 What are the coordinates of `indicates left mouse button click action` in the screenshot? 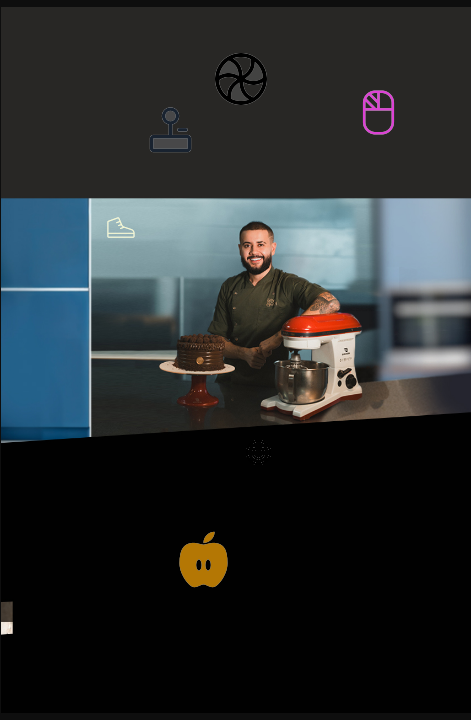 It's located at (378, 112).